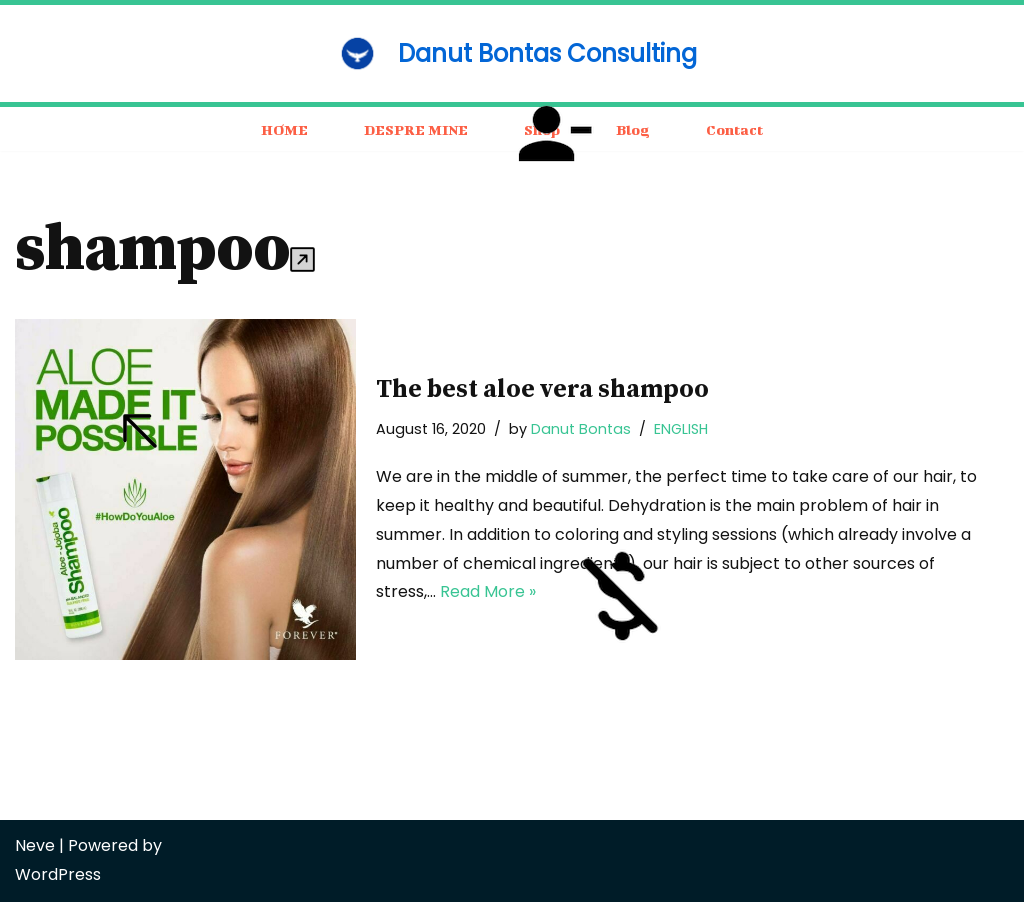  What do you see at coordinates (620, 596) in the screenshot?
I see `indicates no cost or free item` at bounding box center [620, 596].